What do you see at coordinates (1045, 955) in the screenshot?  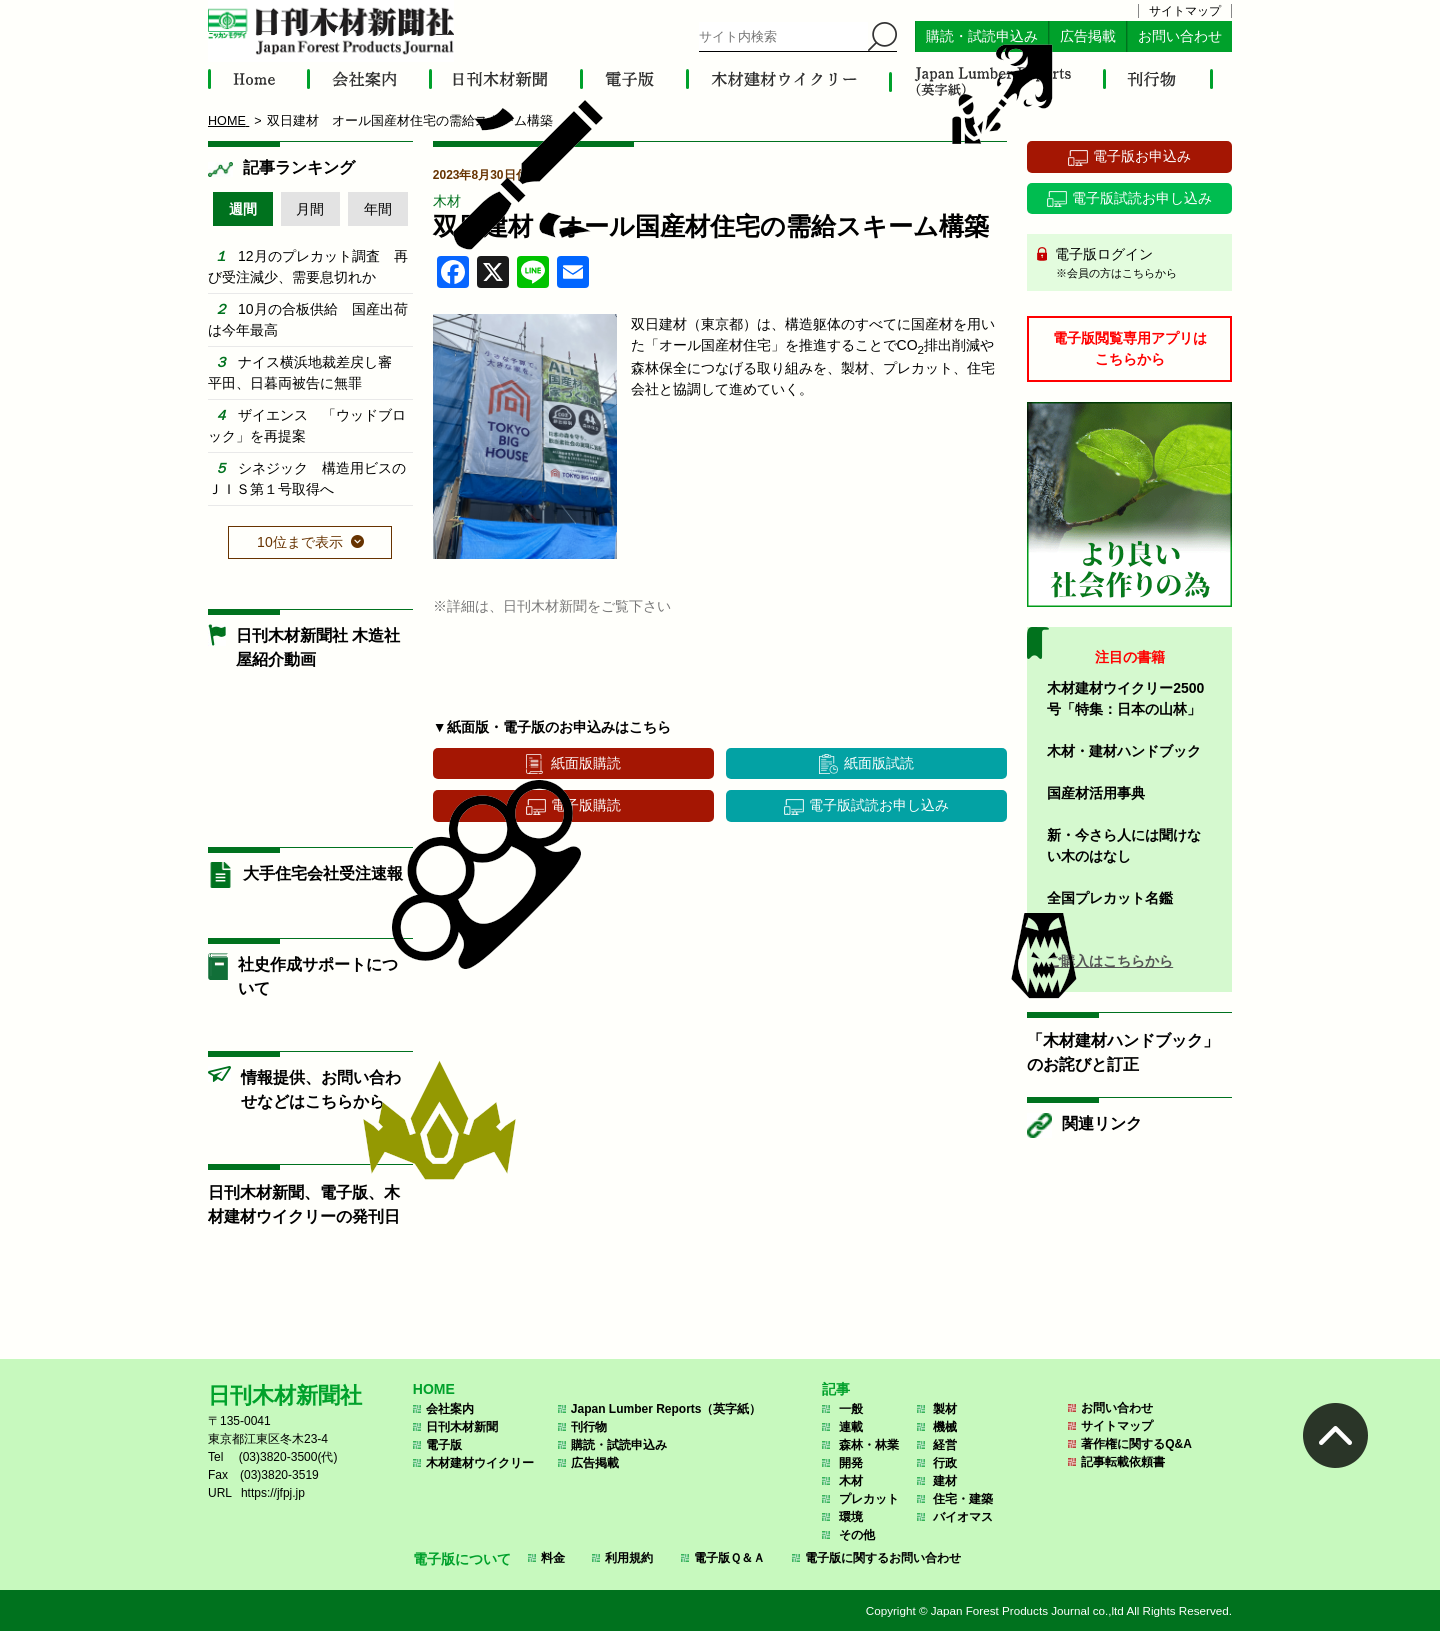 I see `select swallow as your creature or avatar` at bounding box center [1045, 955].